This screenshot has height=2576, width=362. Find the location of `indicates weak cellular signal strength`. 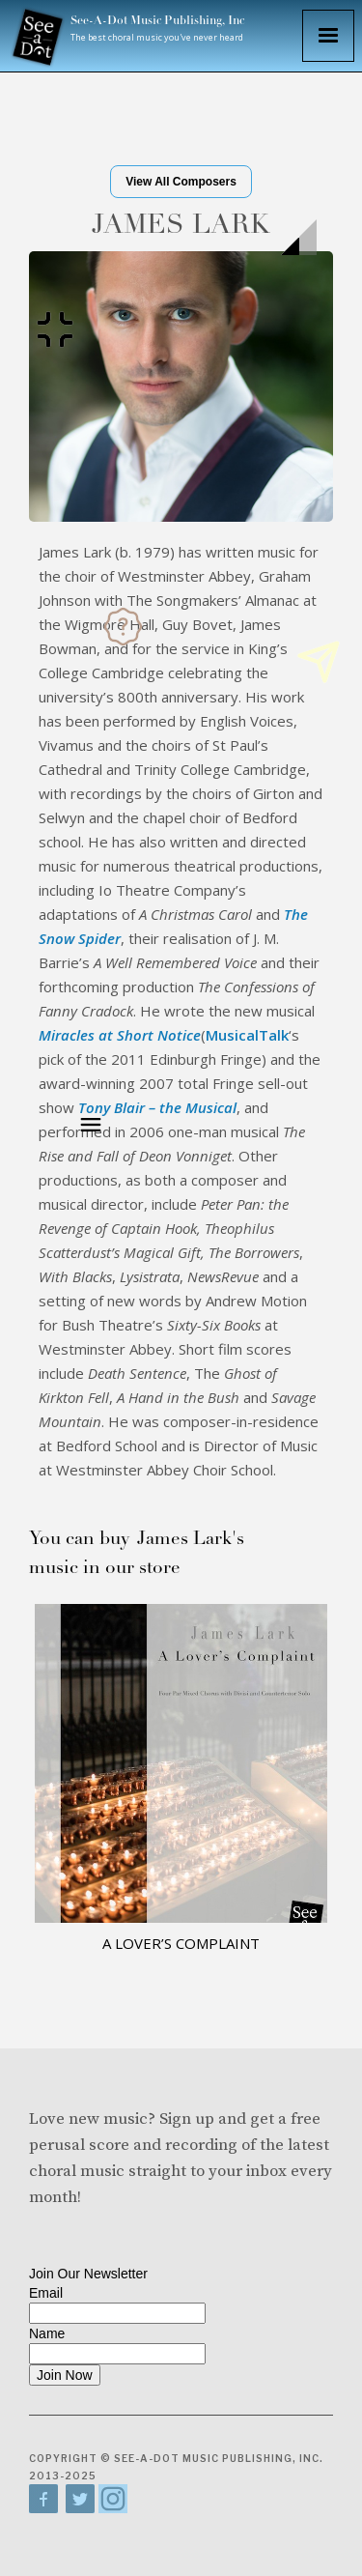

indicates weak cellular signal strength is located at coordinates (298, 237).